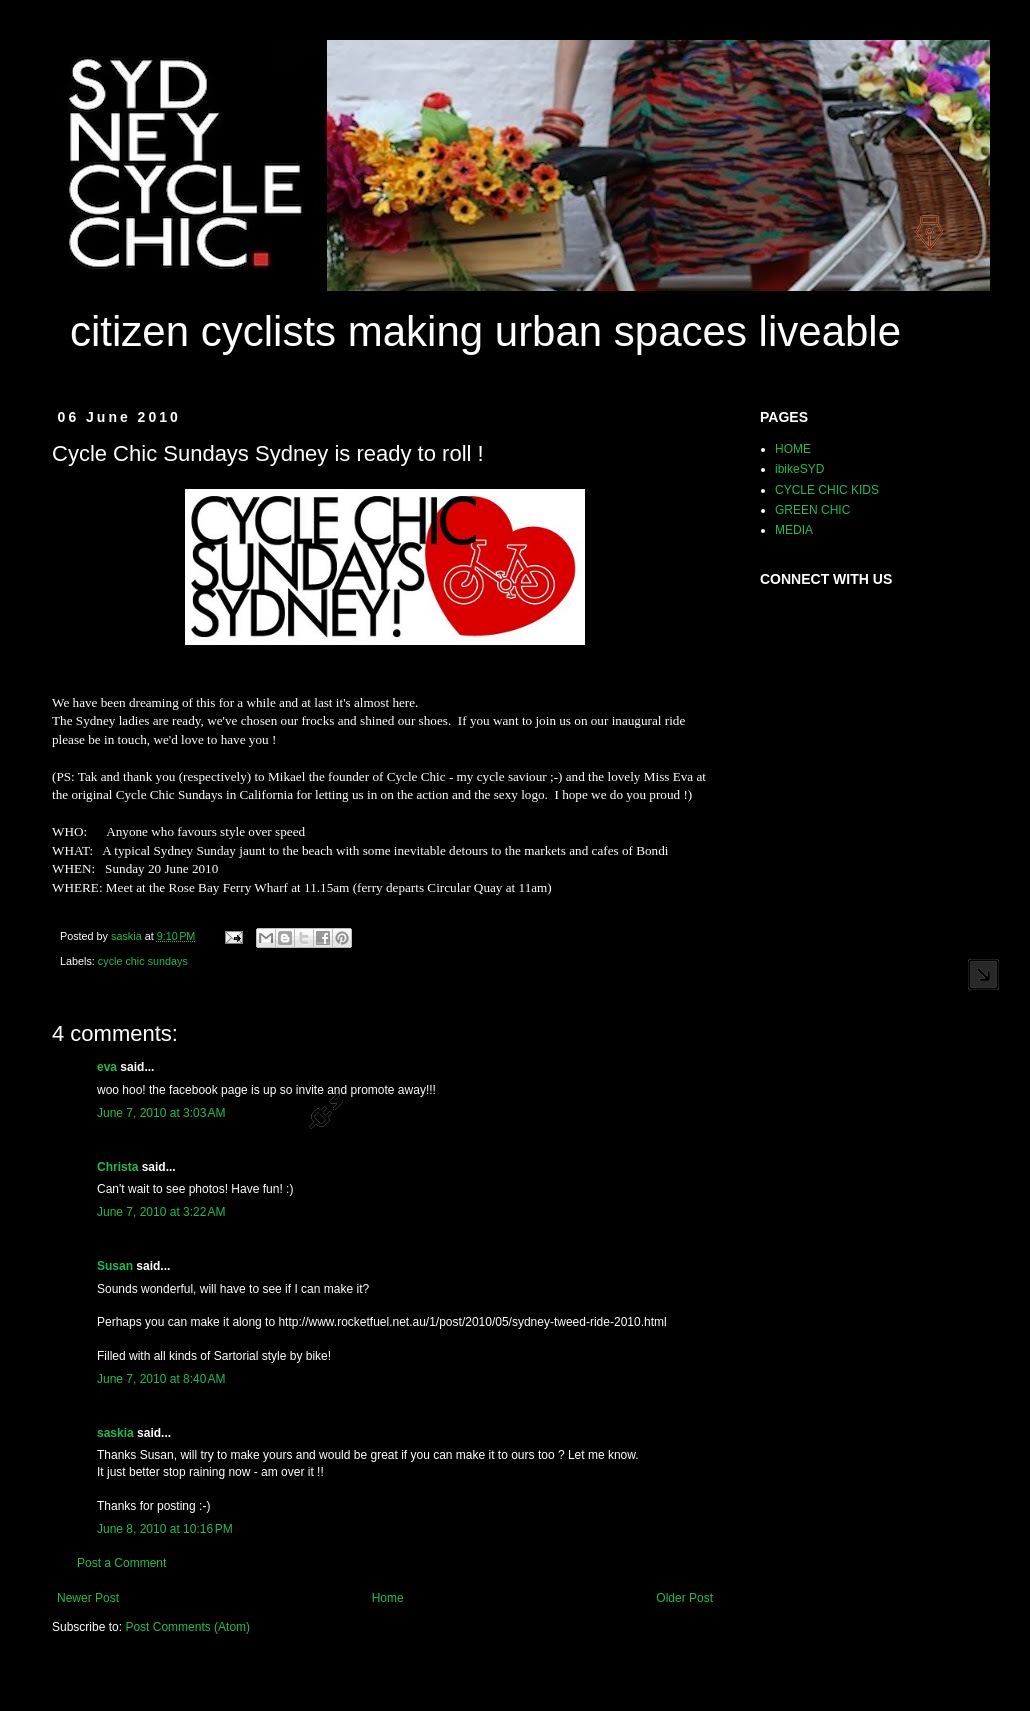 The width and height of the screenshot is (1030, 1711). Describe the element at coordinates (983, 974) in the screenshot. I see `navigate to the bottom-right section` at that location.